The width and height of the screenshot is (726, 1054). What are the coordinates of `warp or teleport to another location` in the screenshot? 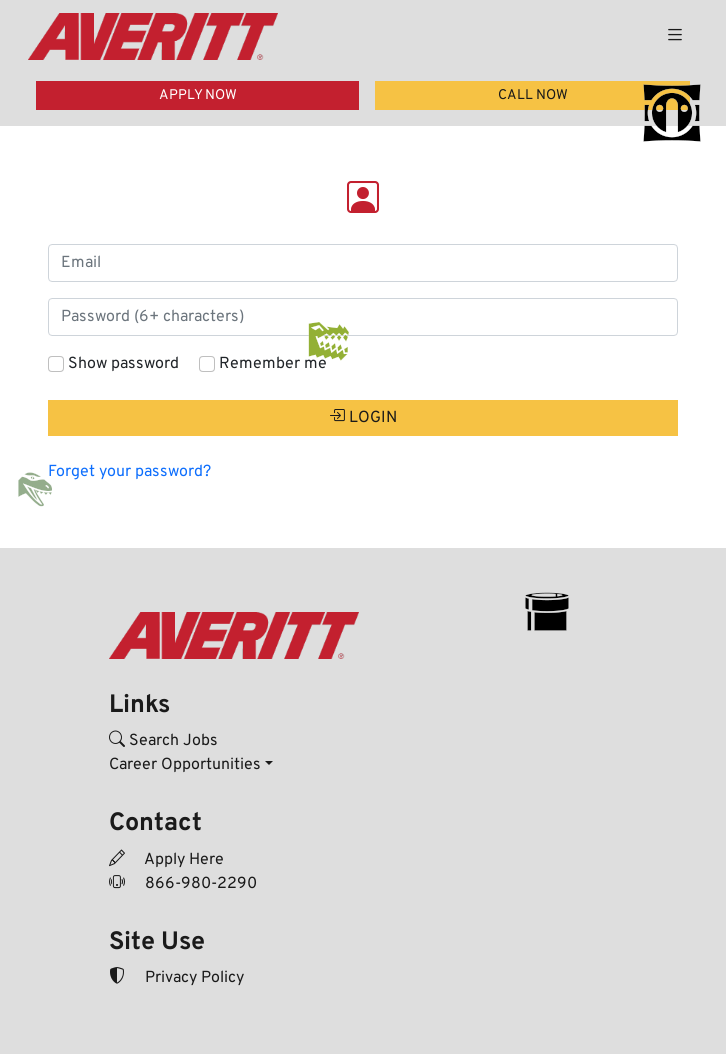 It's located at (547, 608).